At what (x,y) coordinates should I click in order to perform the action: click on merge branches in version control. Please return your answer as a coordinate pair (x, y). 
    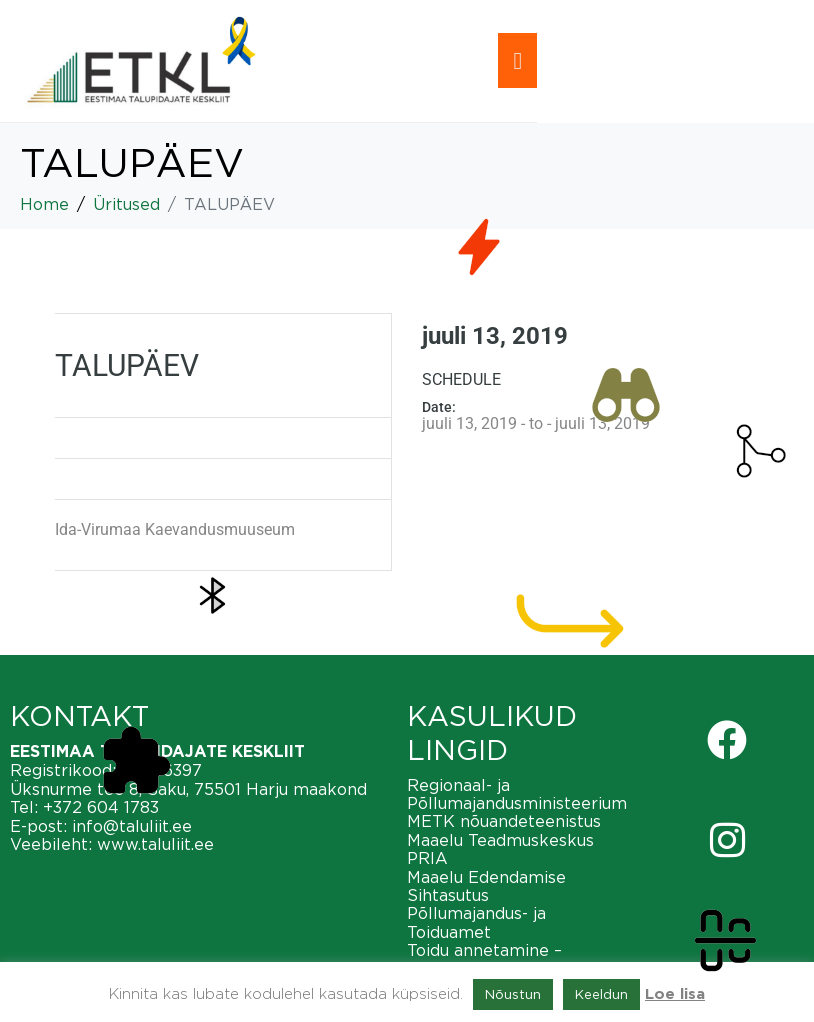
    Looking at the image, I should click on (757, 451).